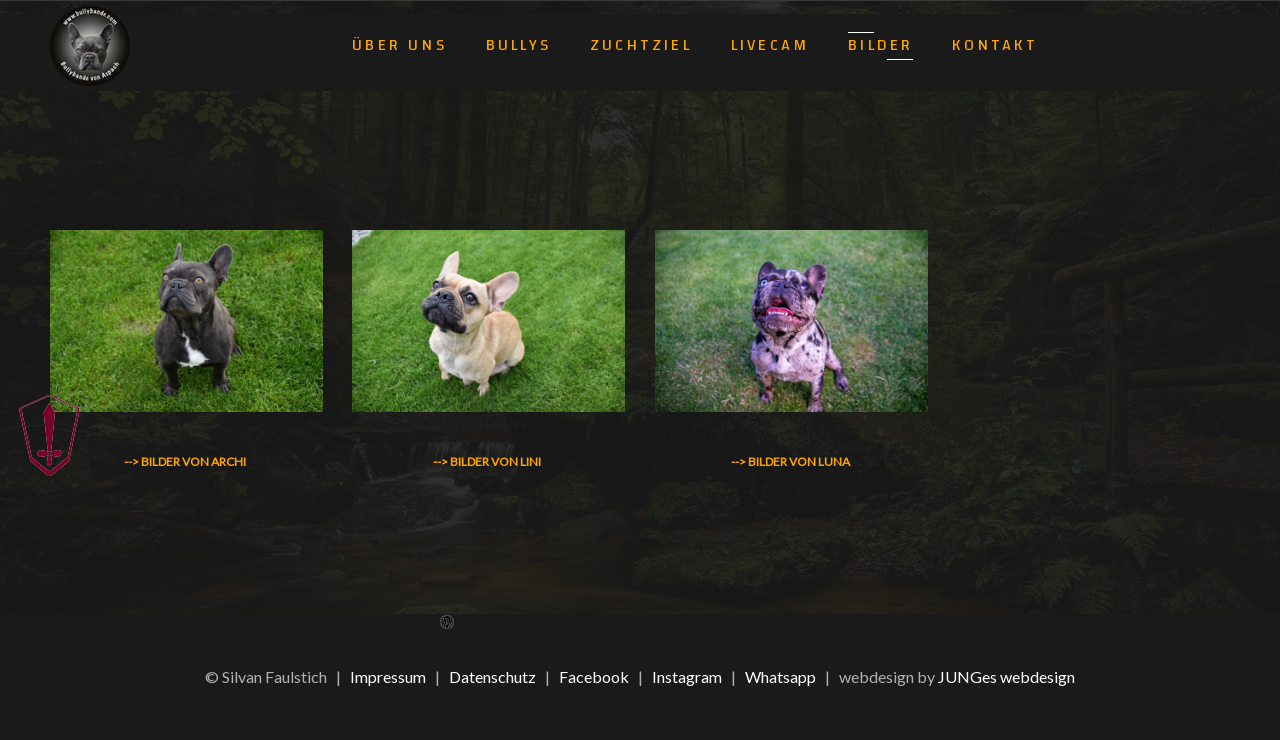 This screenshot has width=1280, height=740. I want to click on wordpress logo, so click(447, 622).